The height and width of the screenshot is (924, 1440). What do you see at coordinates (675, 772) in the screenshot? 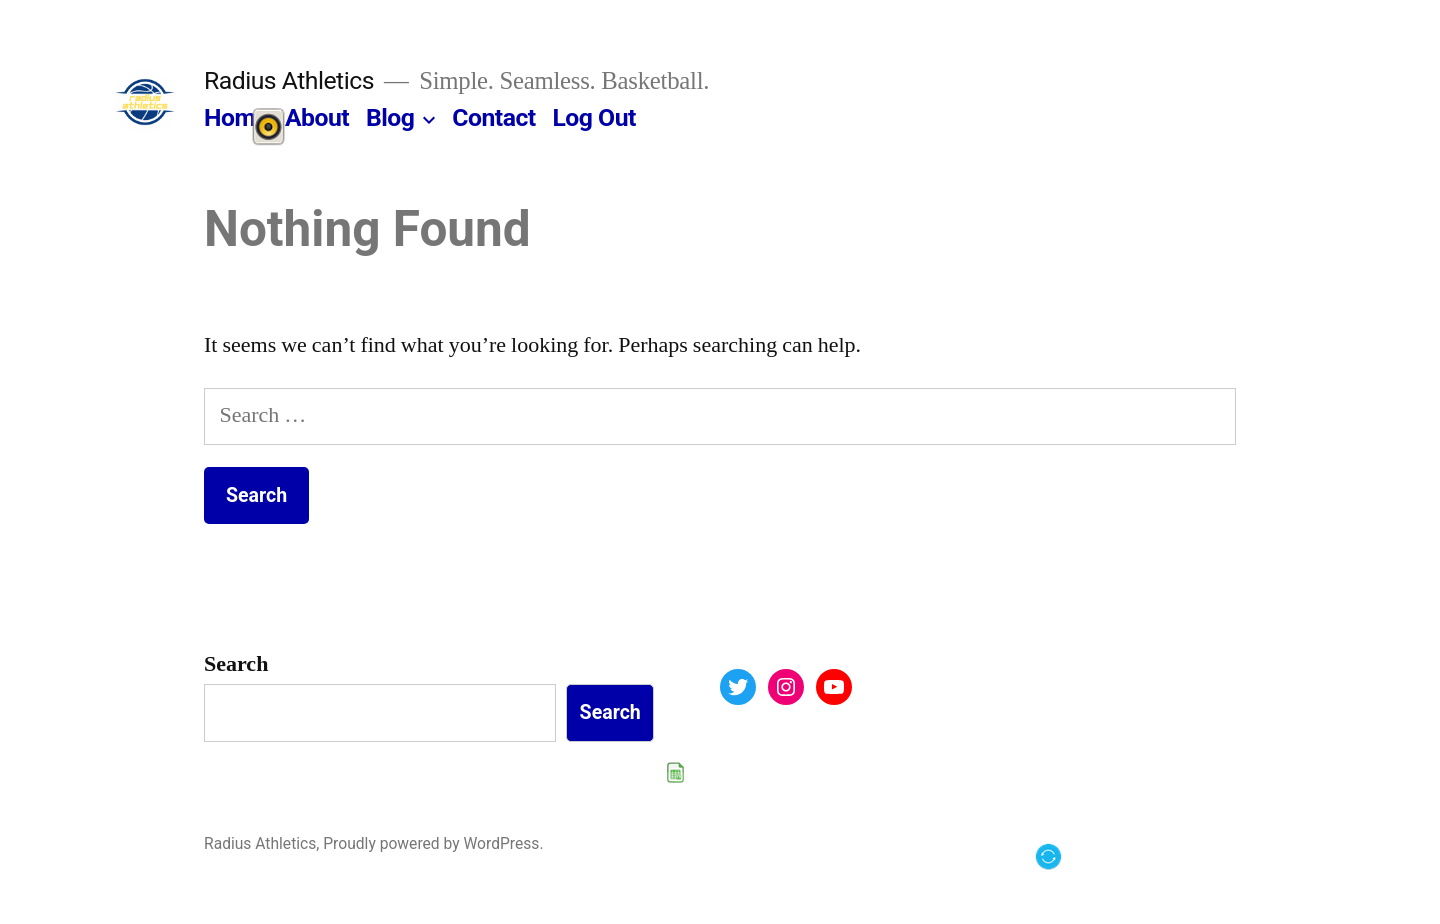
I see `open a libreoffice calc spreadsheet file` at bounding box center [675, 772].